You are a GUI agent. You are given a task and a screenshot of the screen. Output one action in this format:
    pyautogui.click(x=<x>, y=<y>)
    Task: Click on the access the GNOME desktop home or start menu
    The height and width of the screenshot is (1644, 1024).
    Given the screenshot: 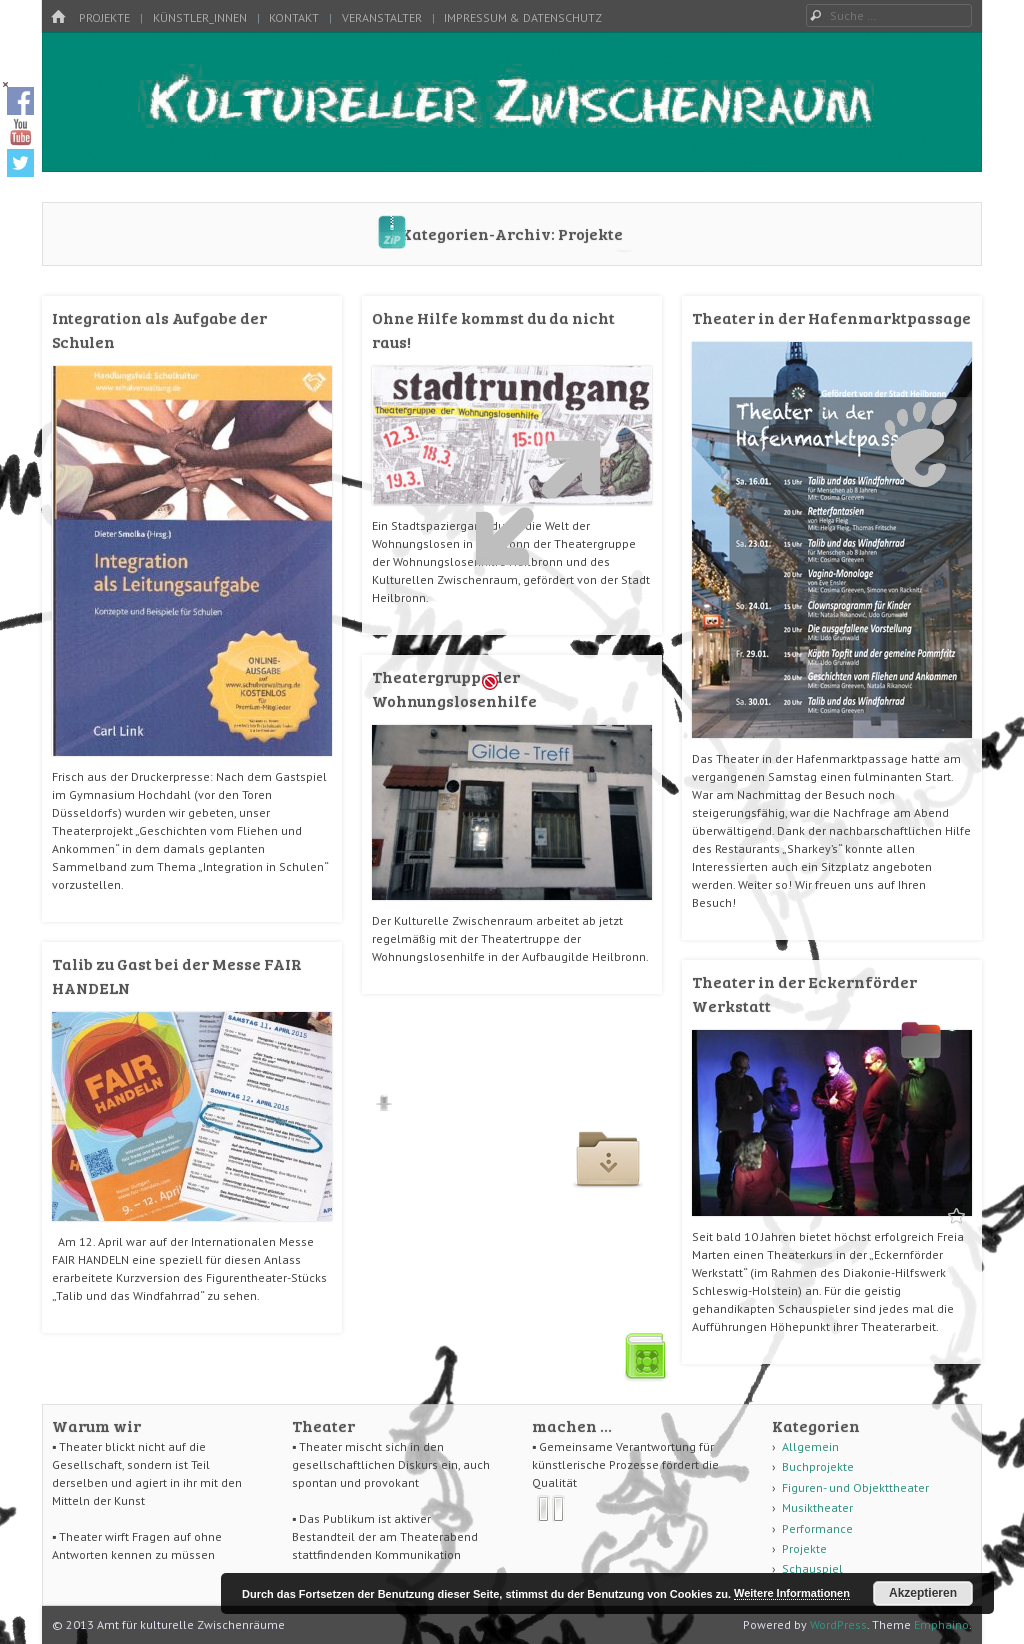 What is the action you would take?
    pyautogui.click(x=918, y=443)
    